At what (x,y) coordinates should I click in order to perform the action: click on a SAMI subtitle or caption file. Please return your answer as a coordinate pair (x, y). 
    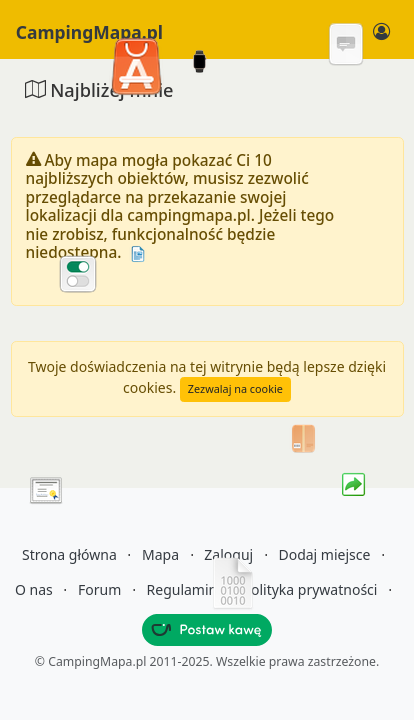
    Looking at the image, I should click on (346, 44).